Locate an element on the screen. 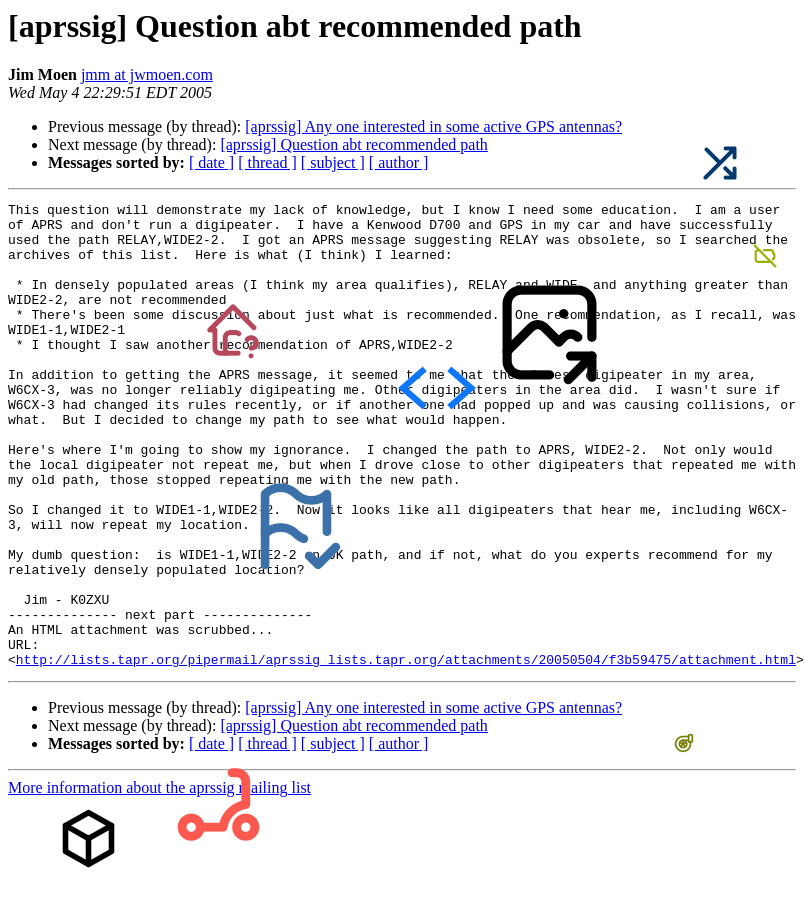  mark task or item as complete is located at coordinates (296, 525).